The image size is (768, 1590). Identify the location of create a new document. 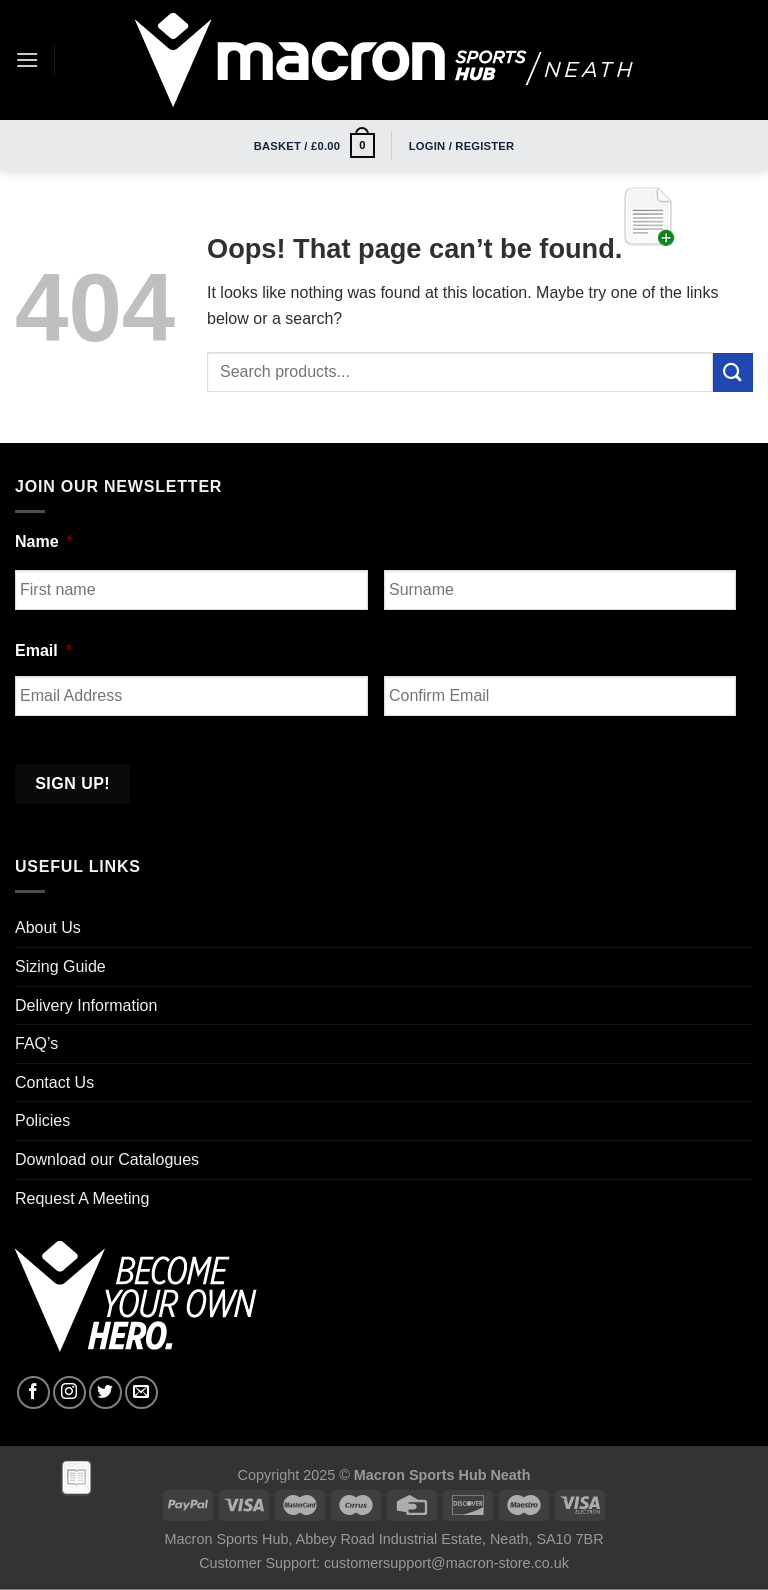
(648, 216).